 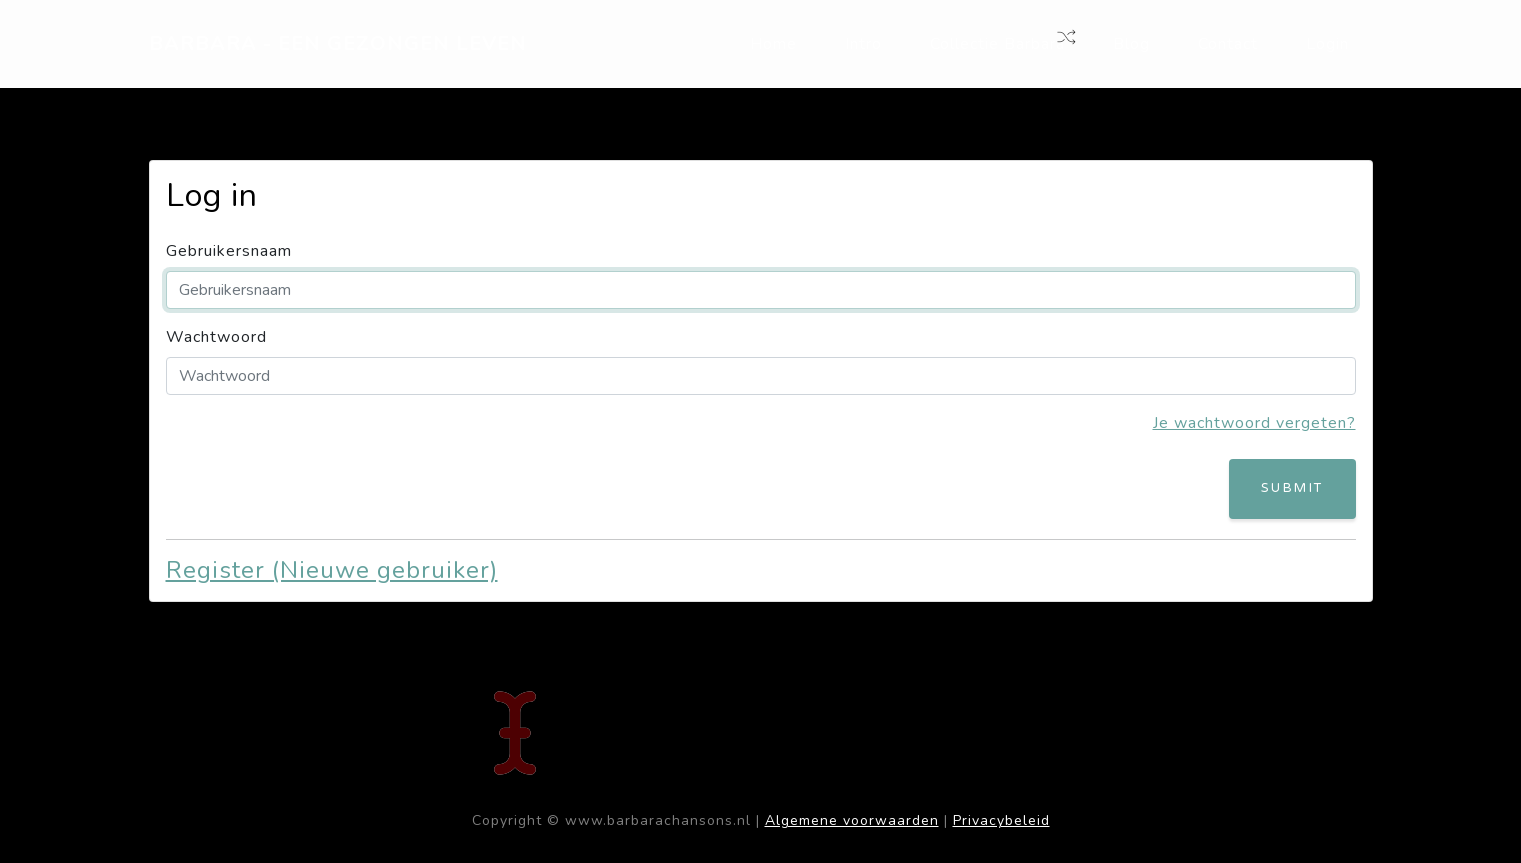 What do you see at coordinates (1066, 37) in the screenshot?
I see `shuffle playlist or queue order` at bounding box center [1066, 37].